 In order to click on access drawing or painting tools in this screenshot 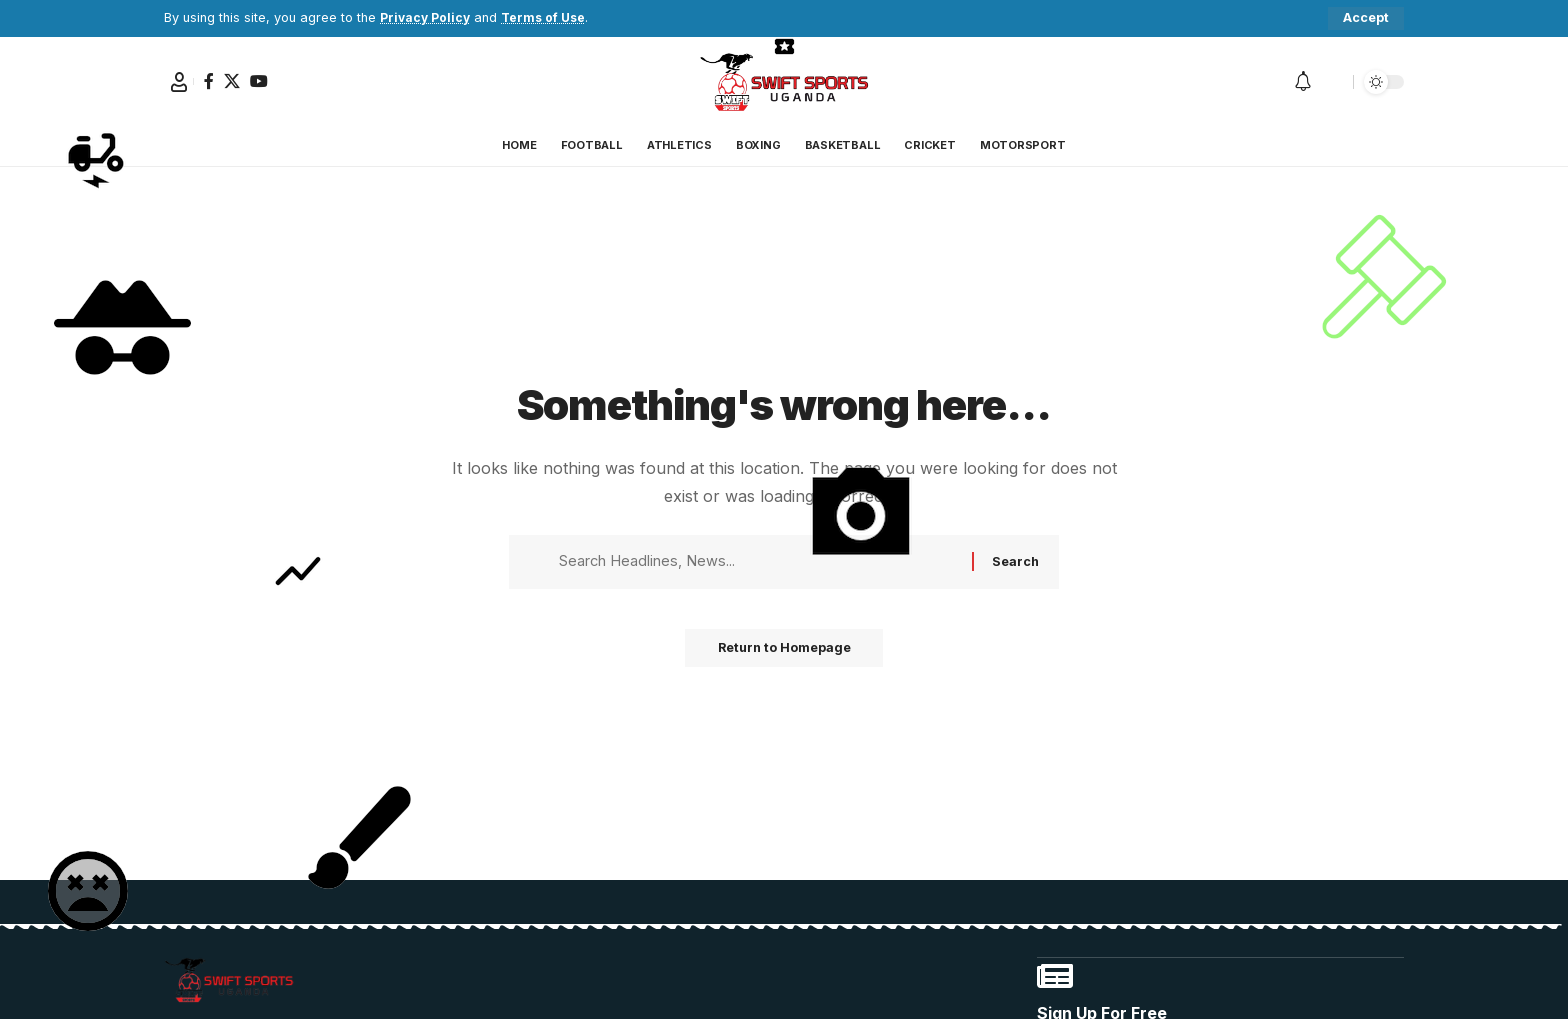, I will do `click(359, 837)`.